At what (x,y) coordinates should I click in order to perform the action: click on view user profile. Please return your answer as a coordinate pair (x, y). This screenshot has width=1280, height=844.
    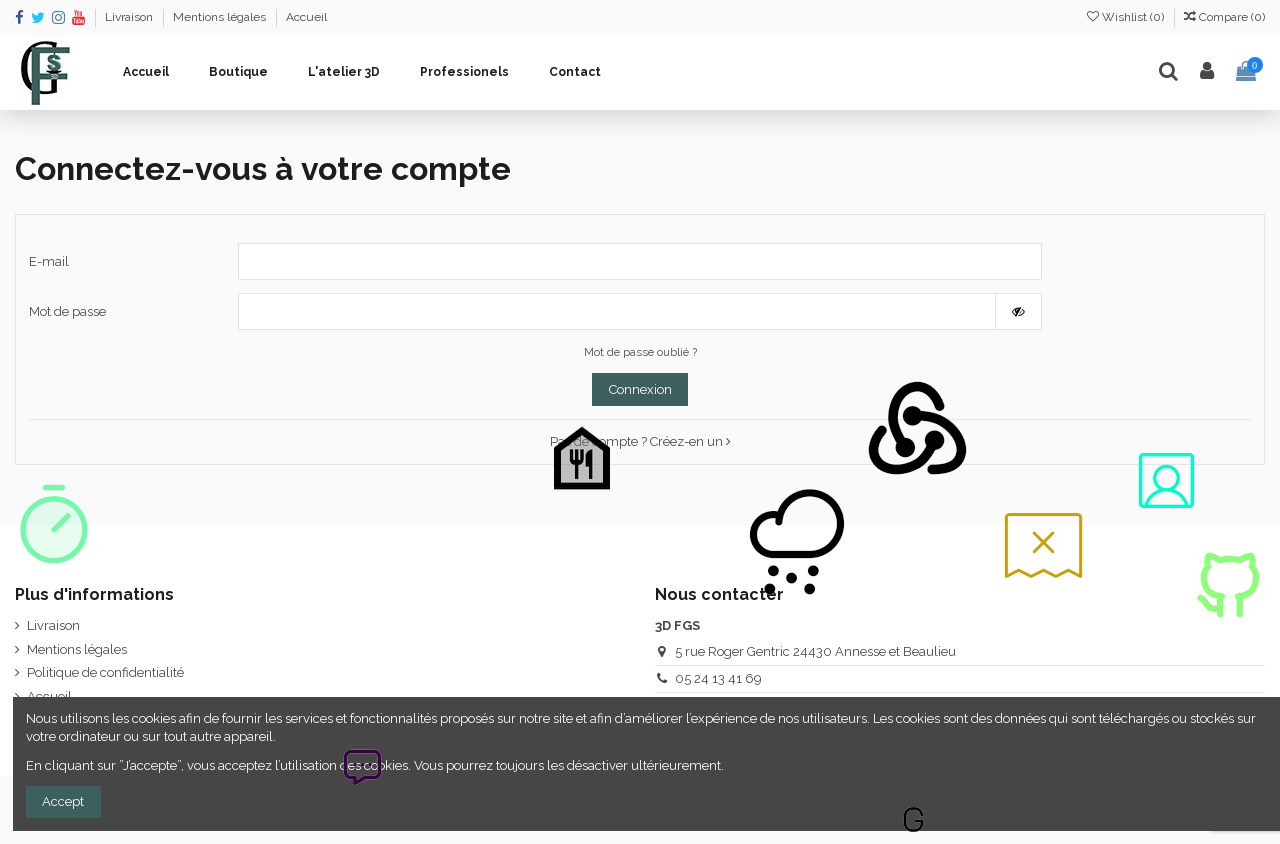
    Looking at the image, I should click on (1166, 480).